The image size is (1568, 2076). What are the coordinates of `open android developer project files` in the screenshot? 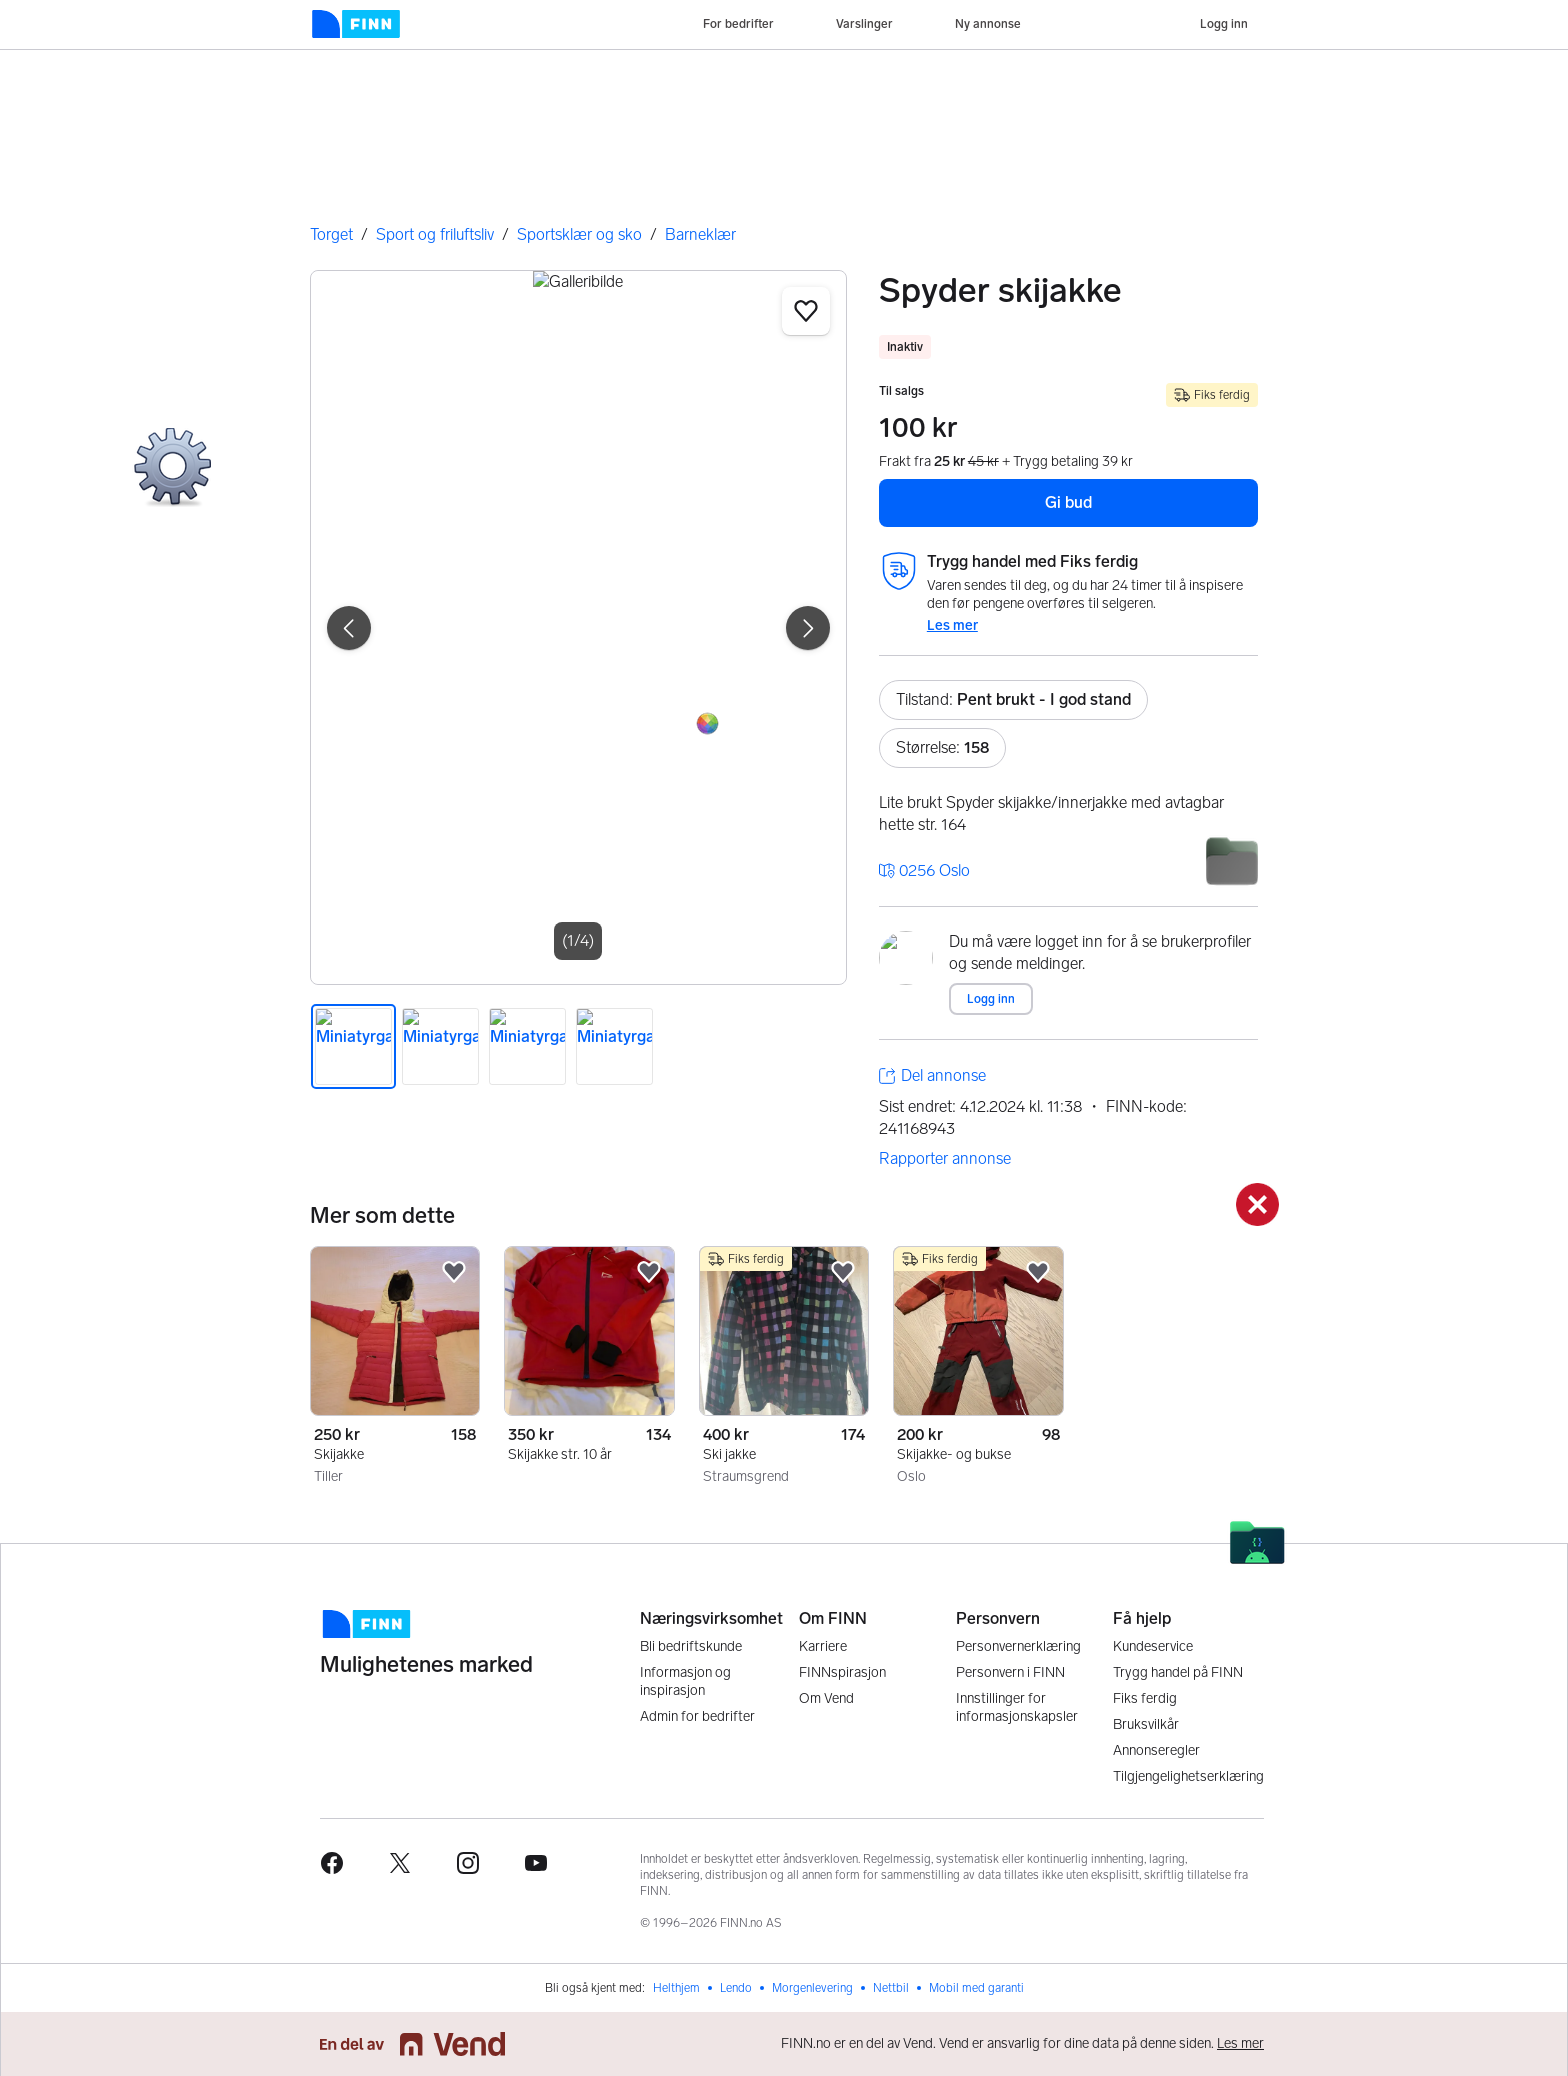 It's located at (1257, 1544).